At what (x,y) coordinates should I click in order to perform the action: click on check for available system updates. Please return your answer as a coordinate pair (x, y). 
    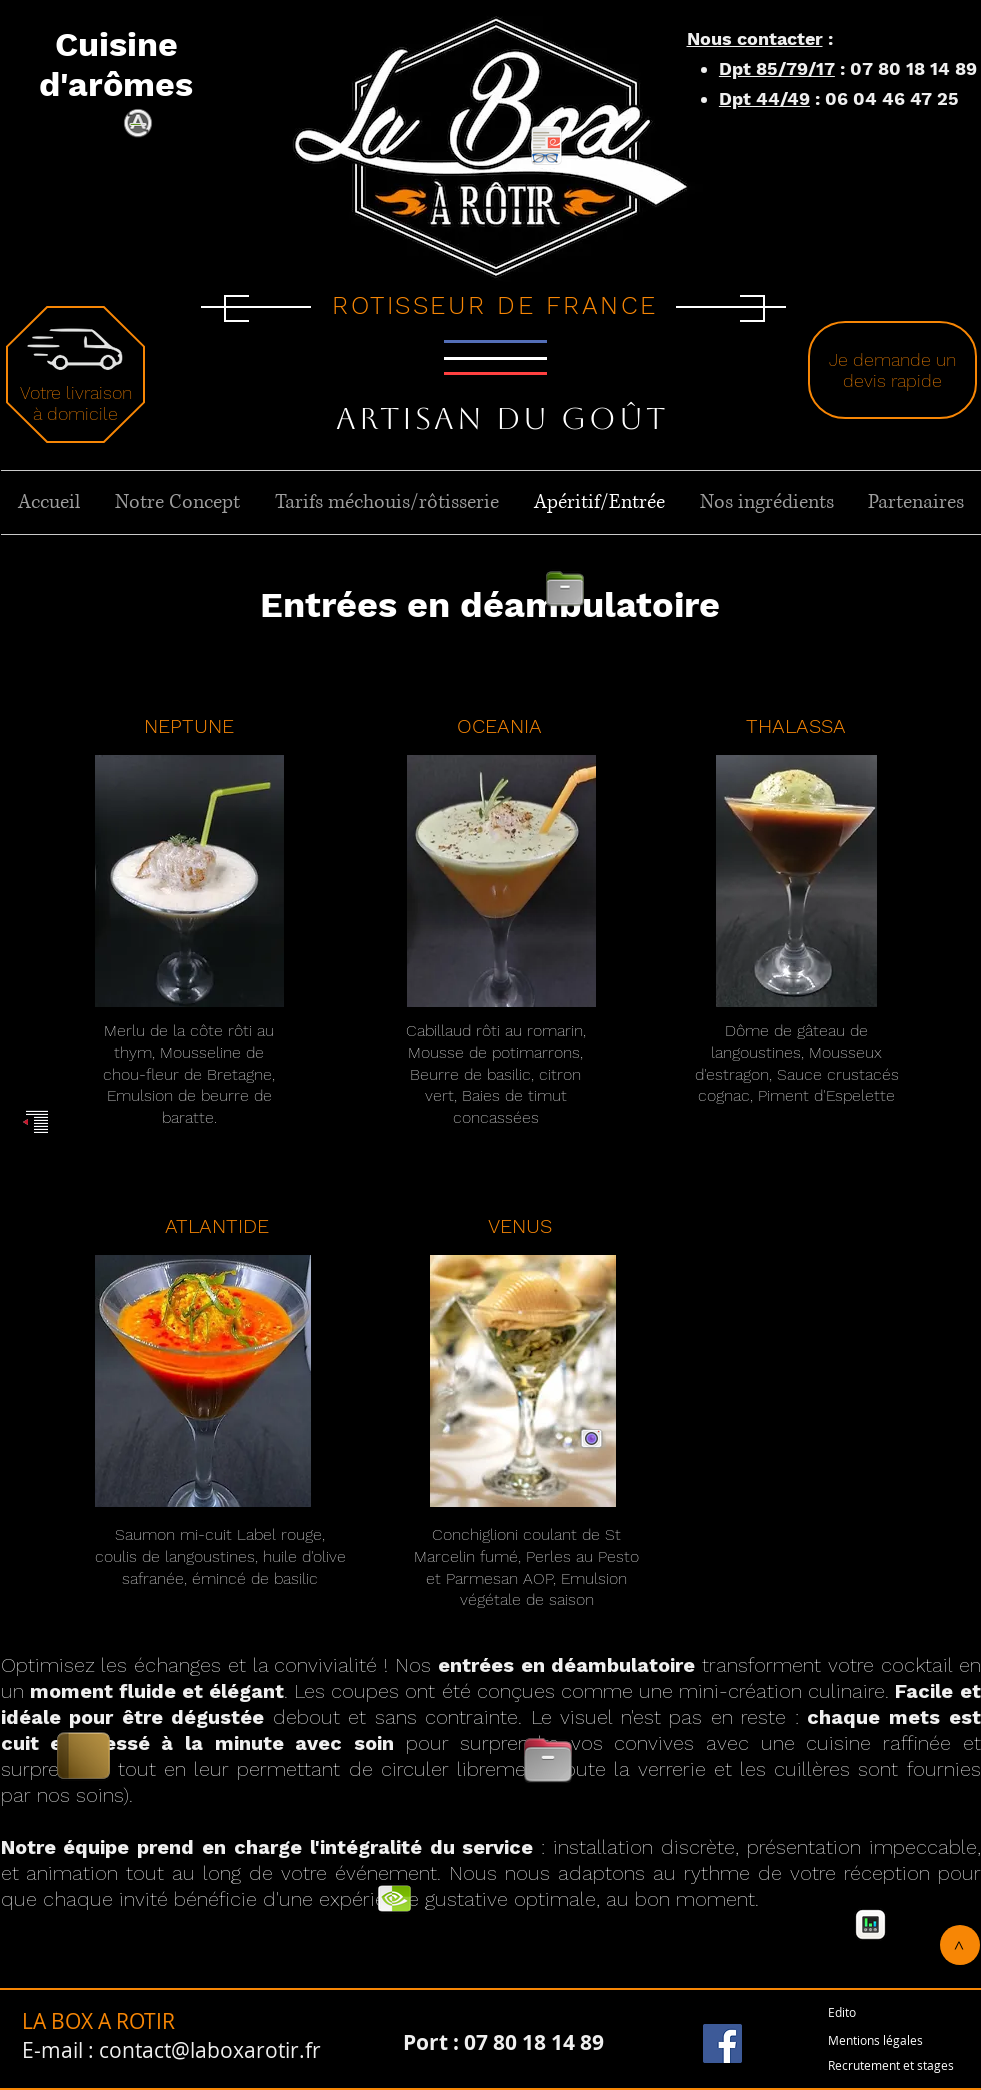
    Looking at the image, I should click on (138, 123).